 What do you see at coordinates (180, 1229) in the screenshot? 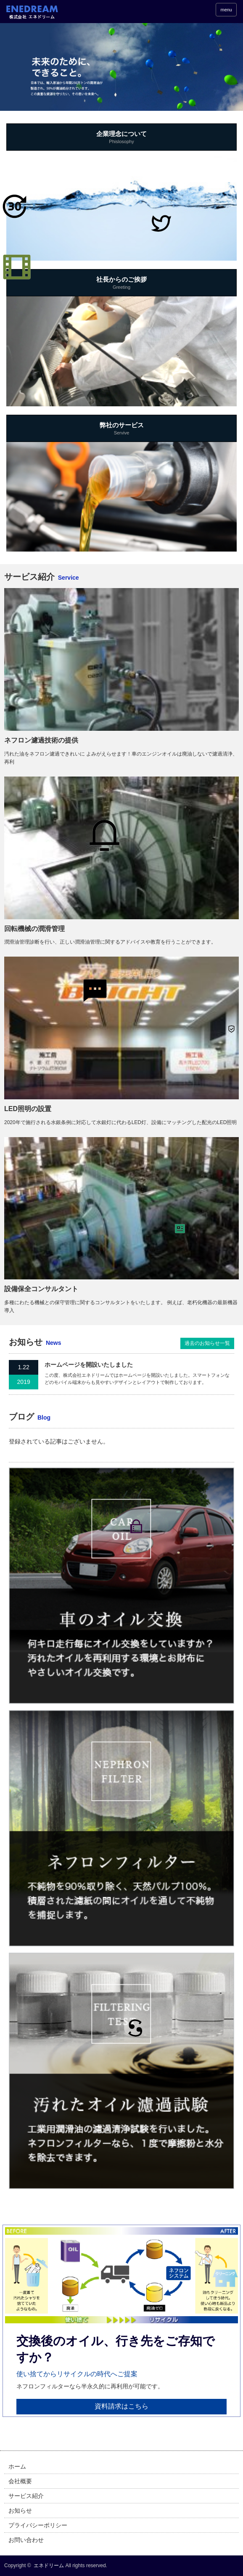
I see `open news feed` at bounding box center [180, 1229].